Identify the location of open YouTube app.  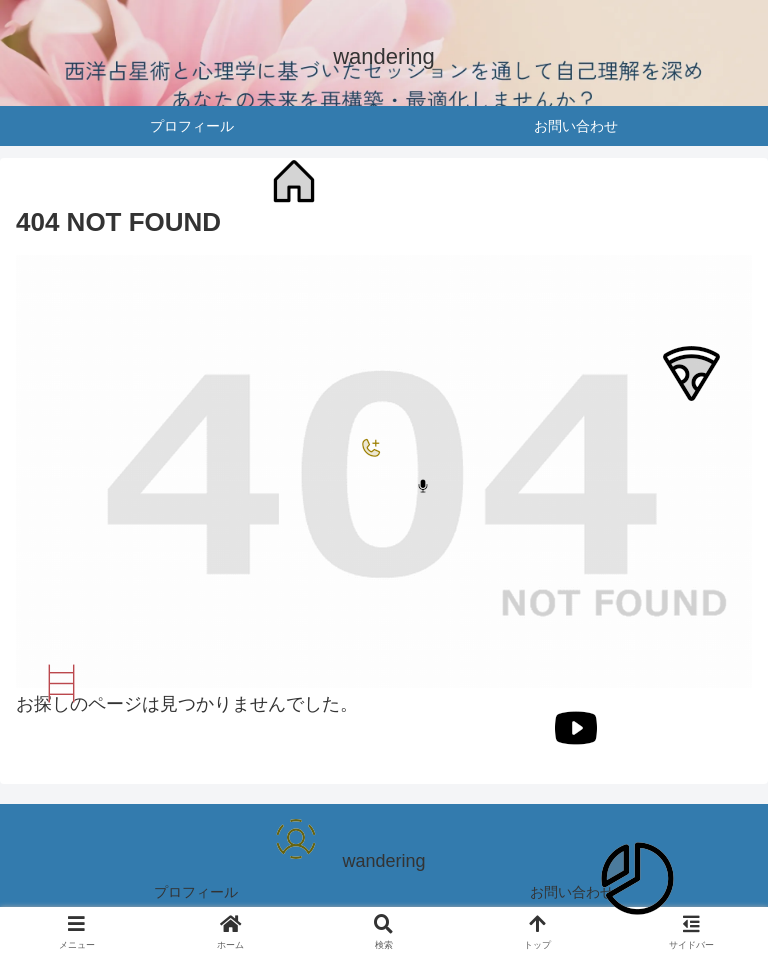
(576, 728).